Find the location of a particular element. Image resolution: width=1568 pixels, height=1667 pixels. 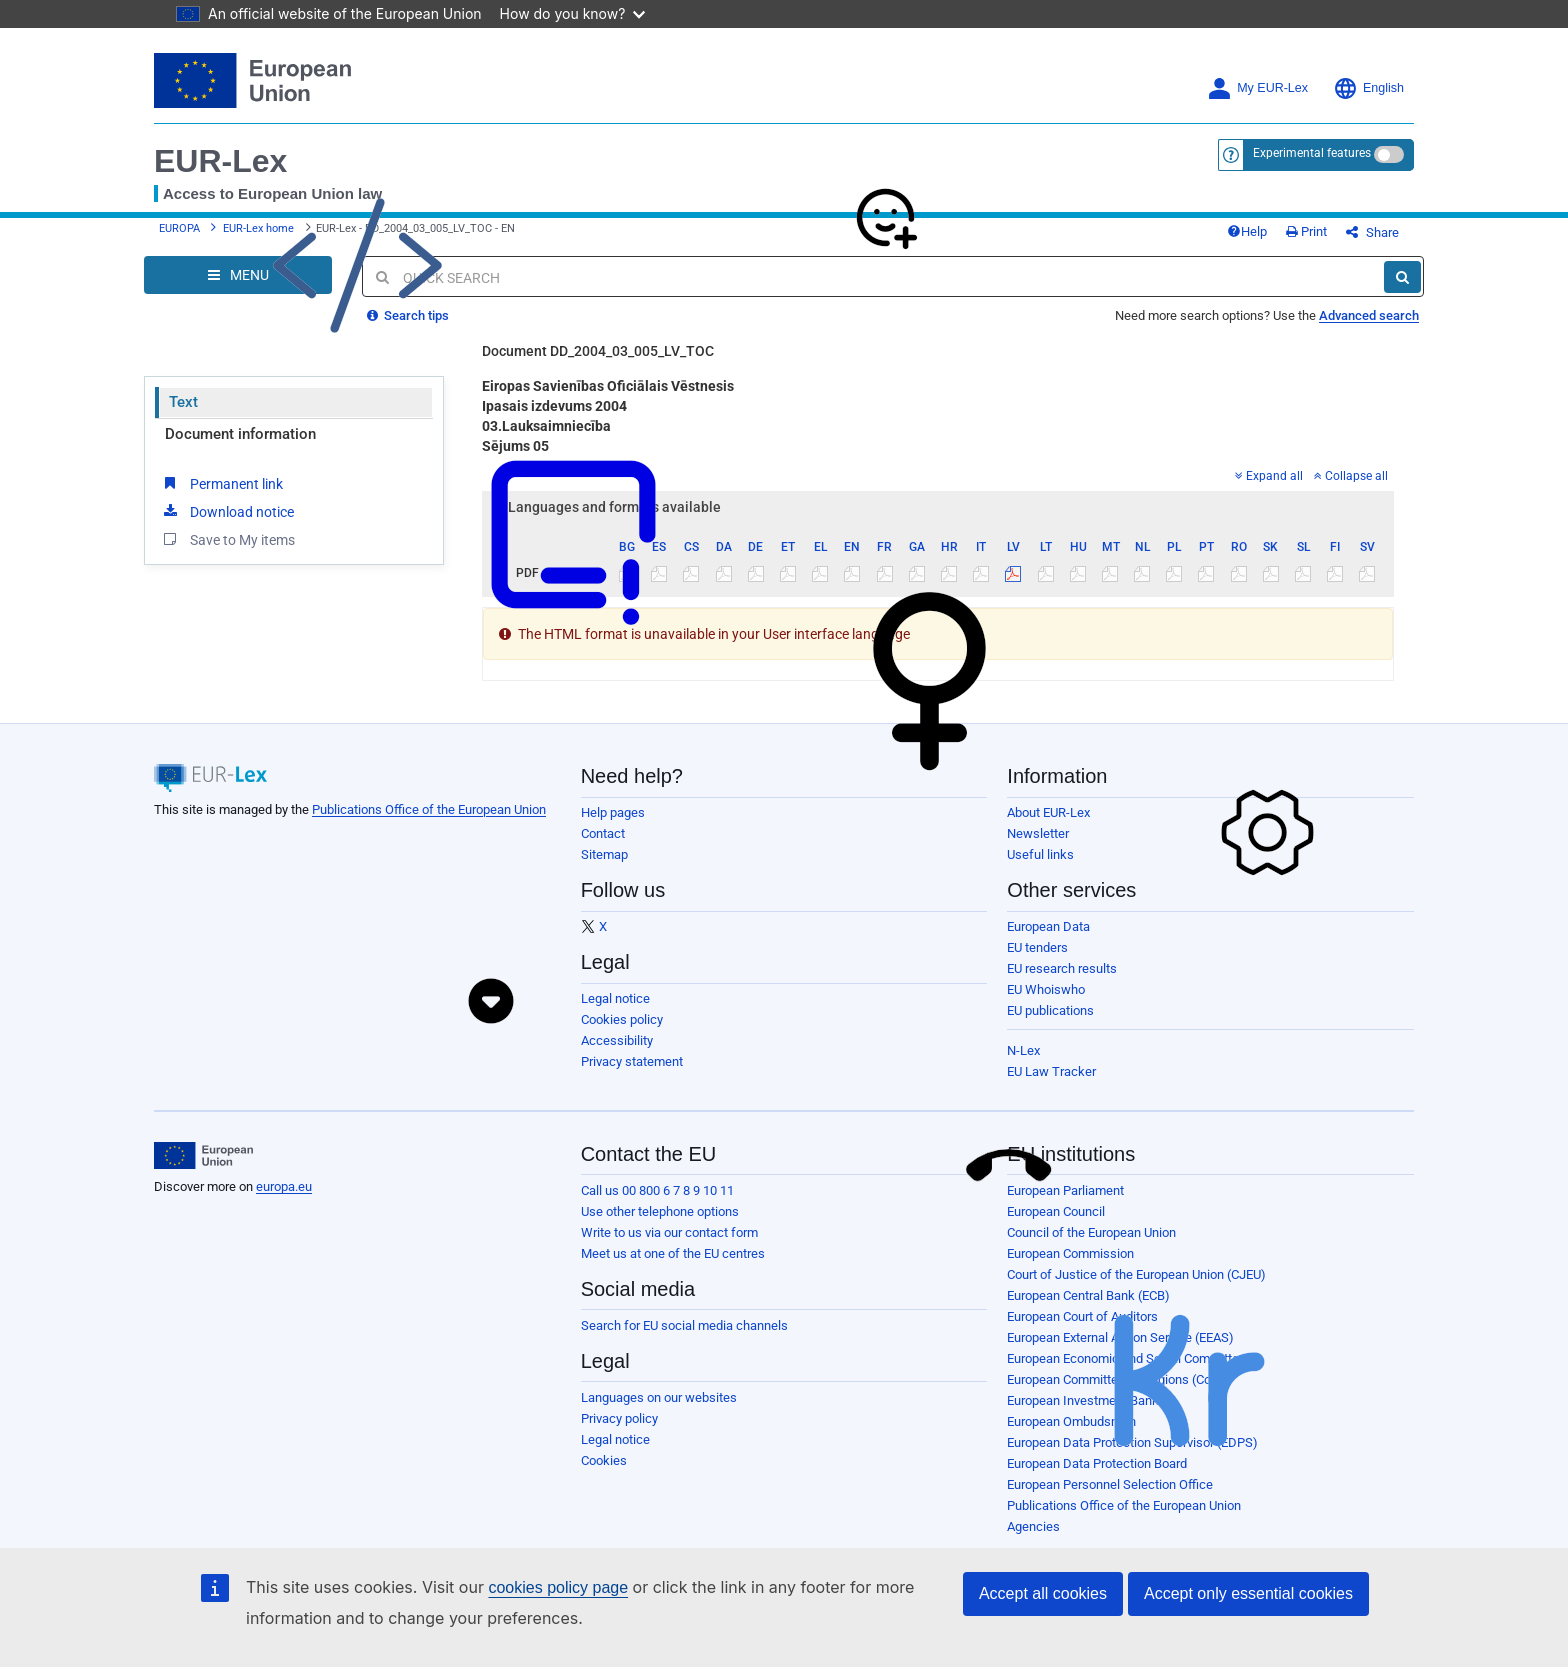

end the current phone call is located at coordinates (1009, 1167).